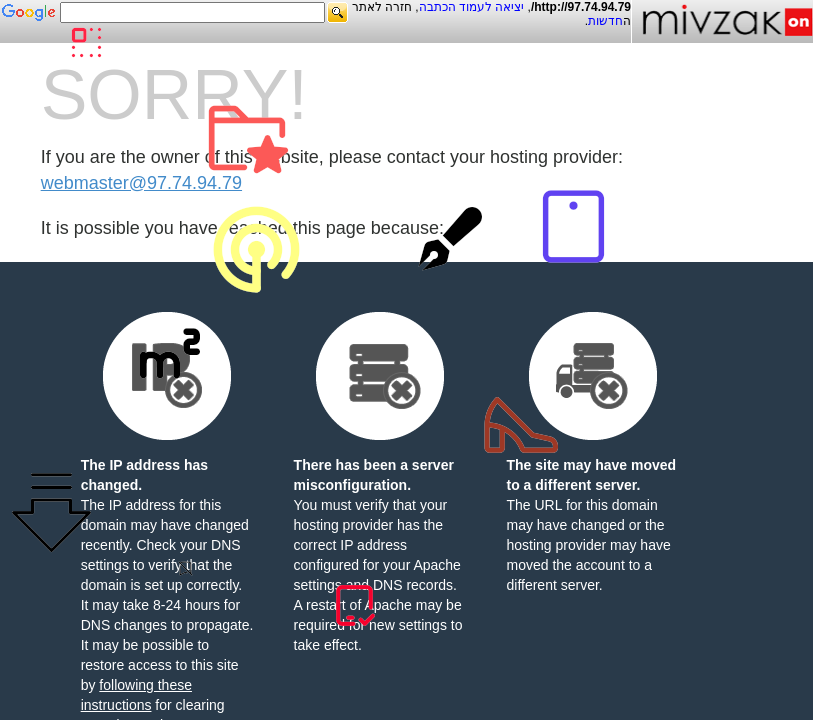 The width and height of the screenshot is (813, 720). I want to click on access radar or scanning functionality, so click(256, 249).